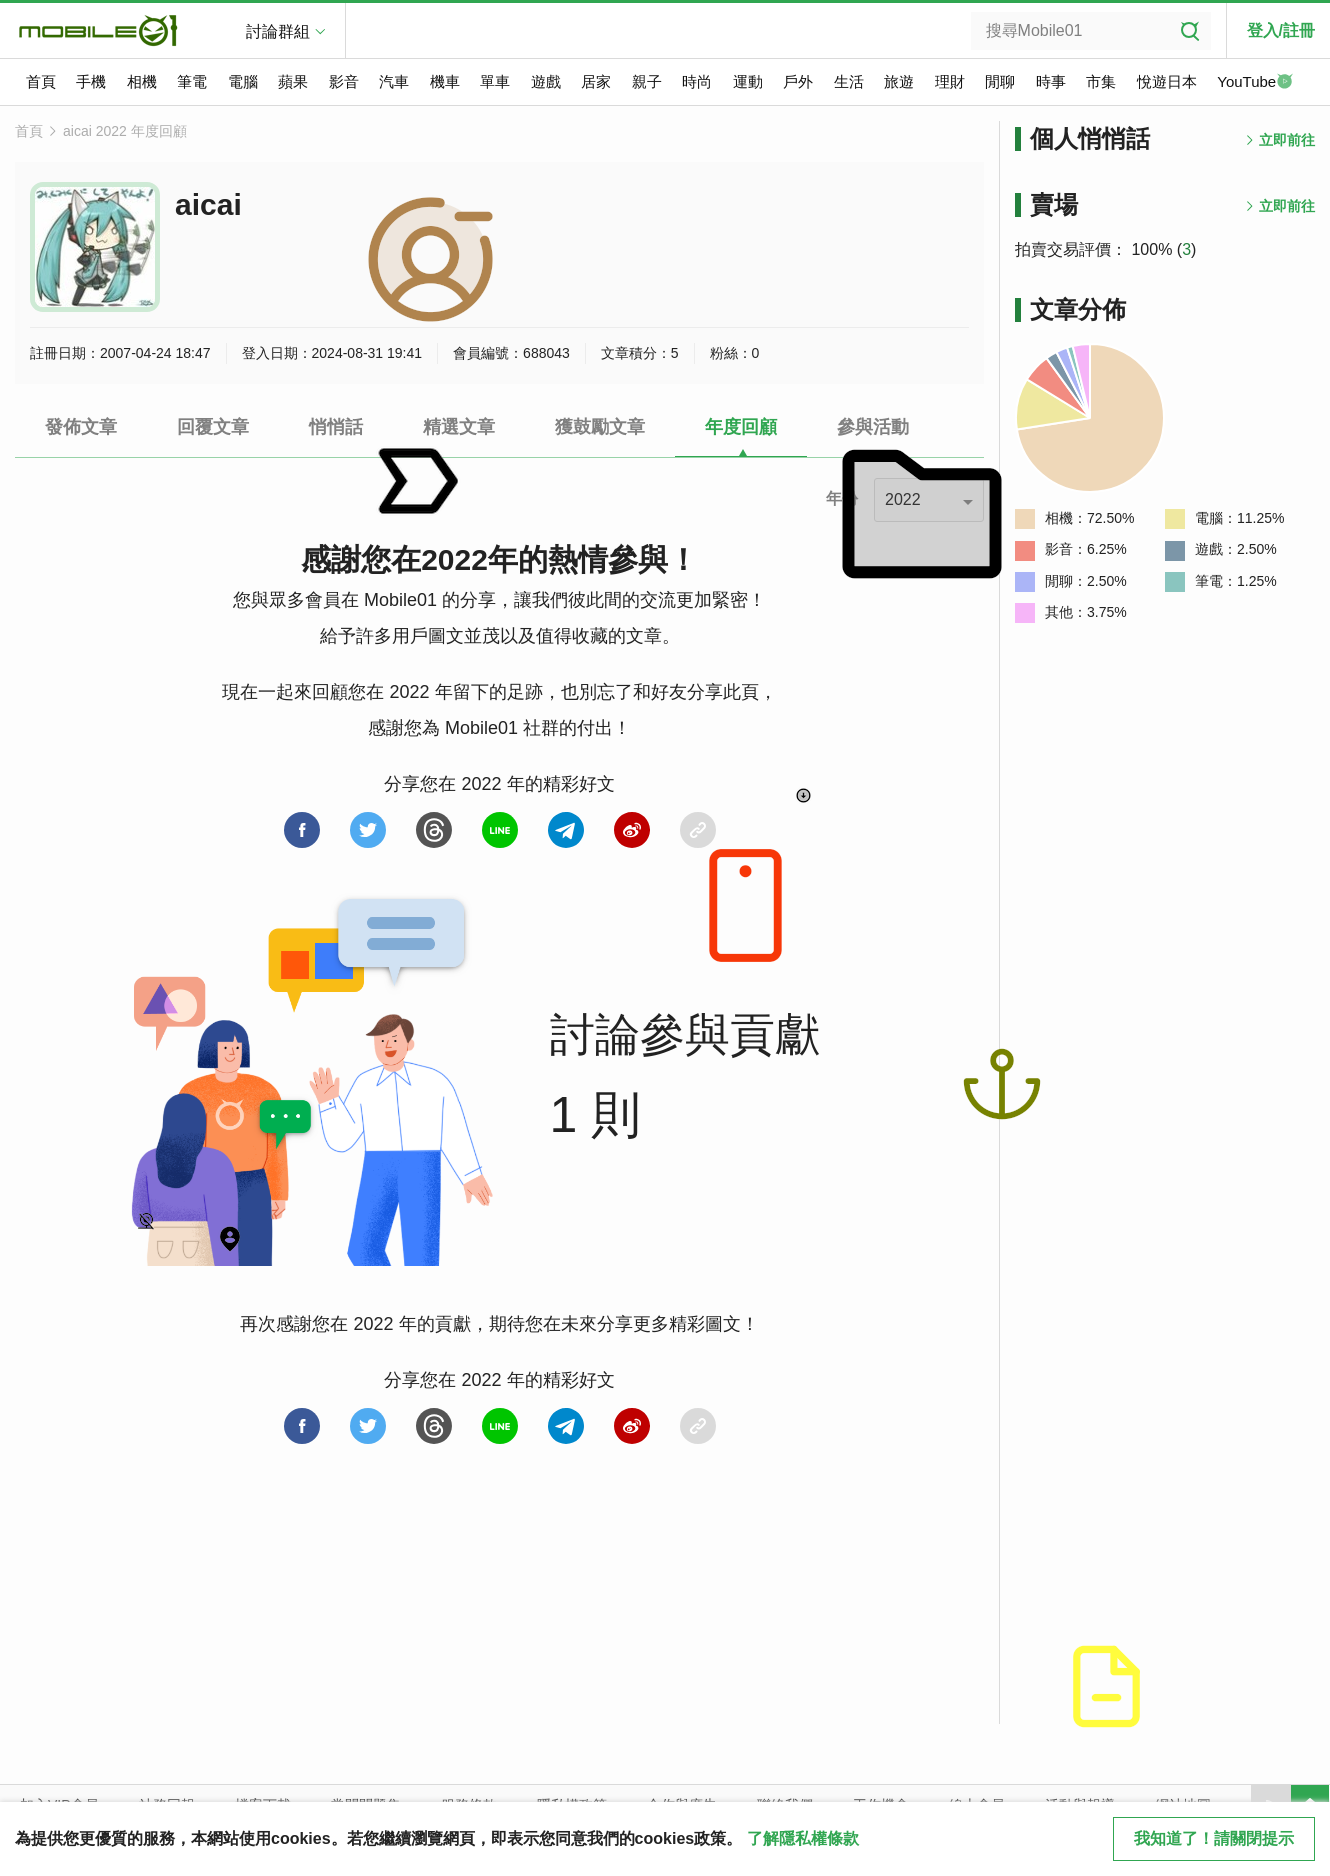 The image size is (1330, 1876). What do you see at coordinates (417, 481) in the screenshot?
I see `mark item as important` at bounding box center [417, 481].